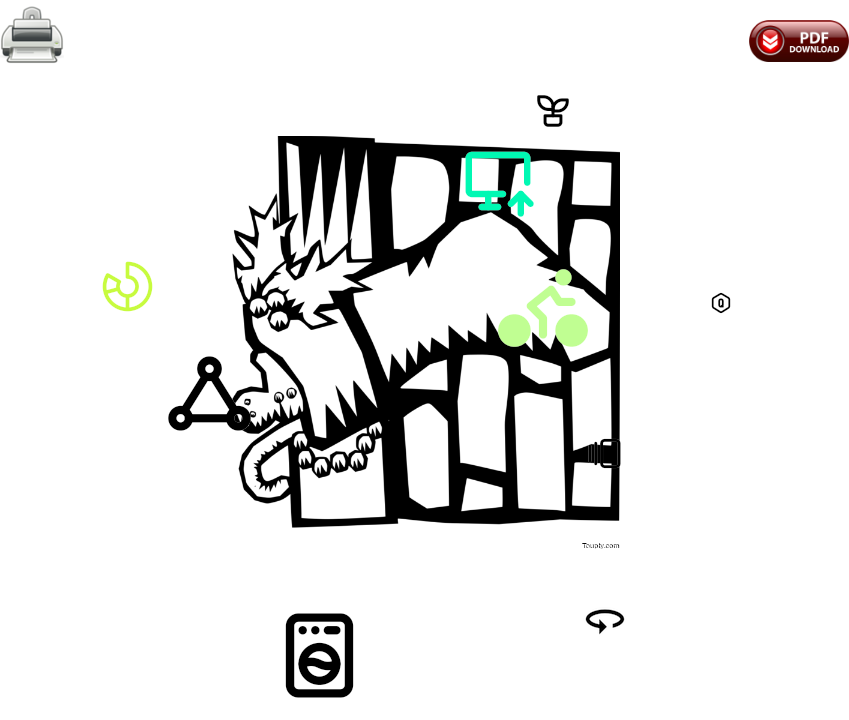 Image resolution: width=849 pixels, height=720 pixels. I want to click on view 360-degree panorama or image, so click(605, 619).